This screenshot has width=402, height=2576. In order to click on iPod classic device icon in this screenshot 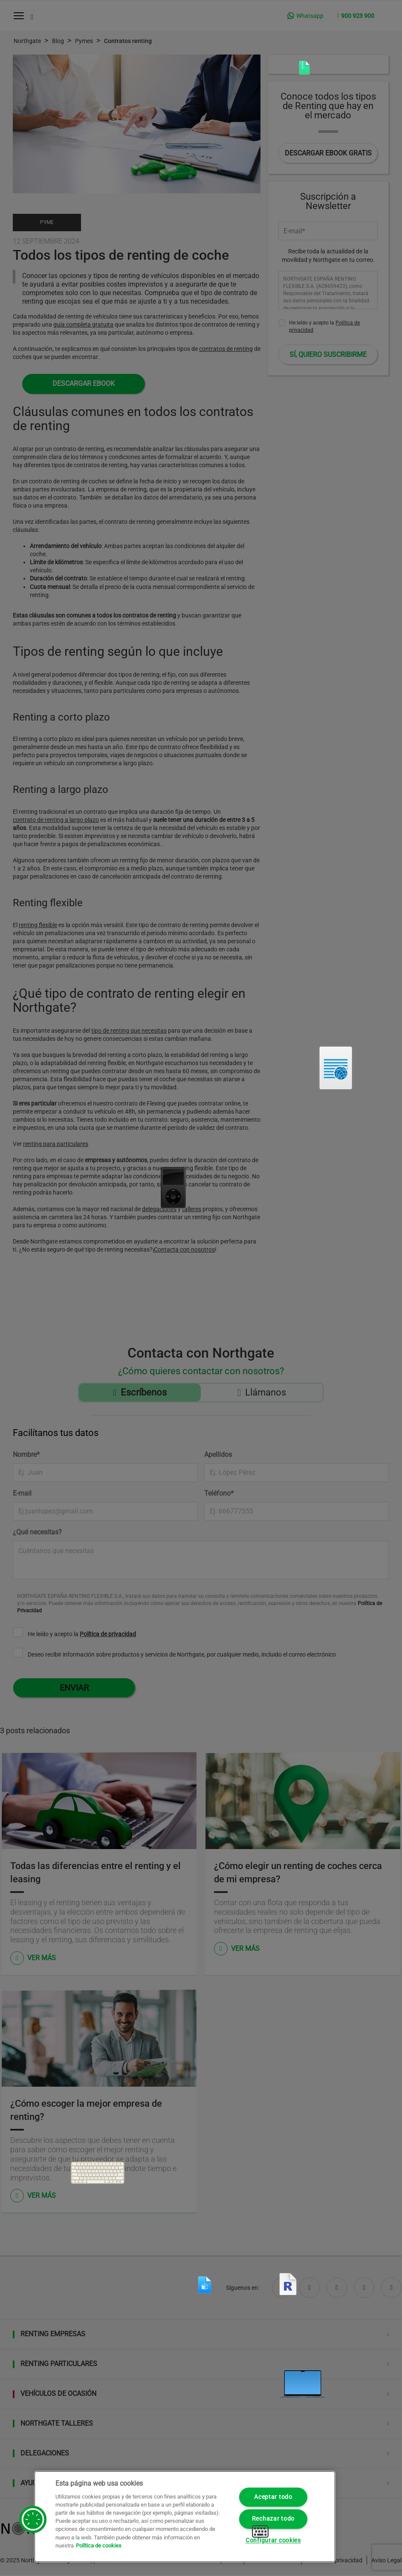, I will do `click(173, 1187)`.